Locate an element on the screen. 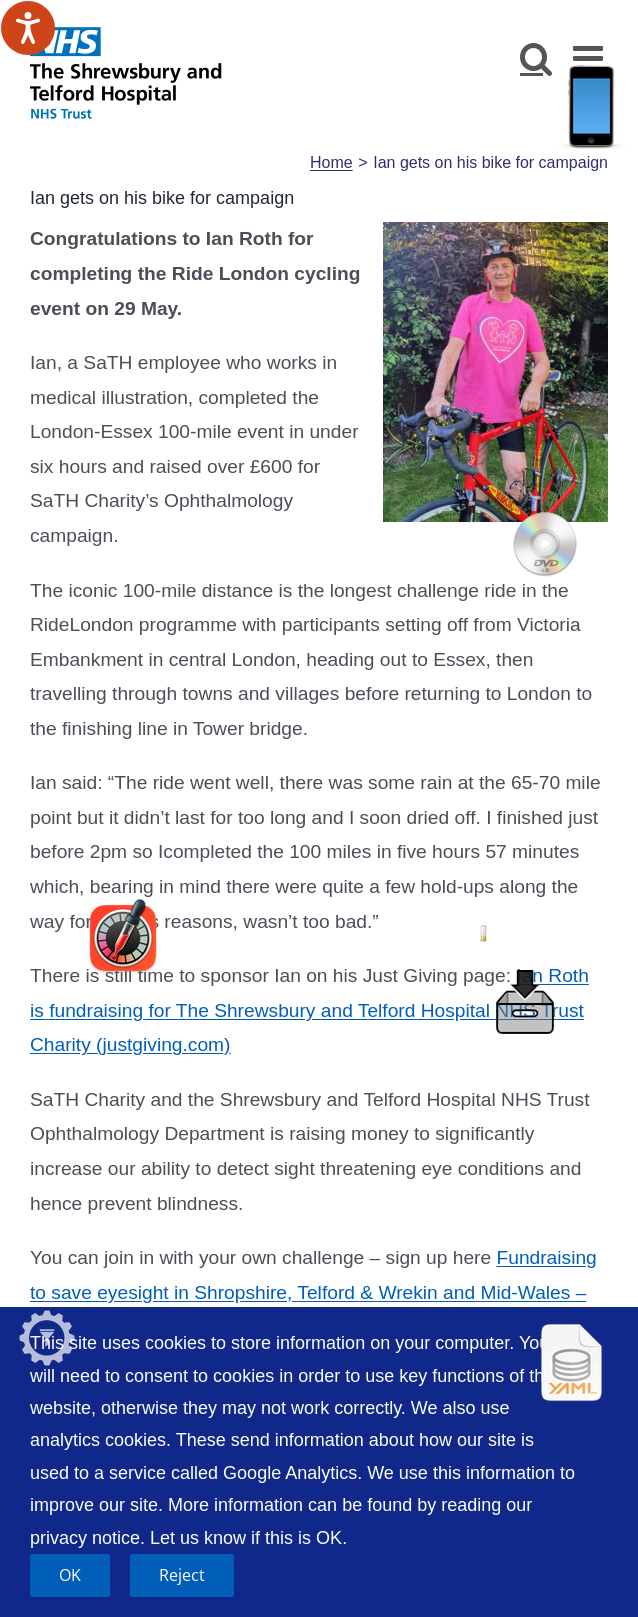 The height and width of the screenshot is (1617, 638). access your dropbox folder in the sidebar is located at coordinates (525, 1003).